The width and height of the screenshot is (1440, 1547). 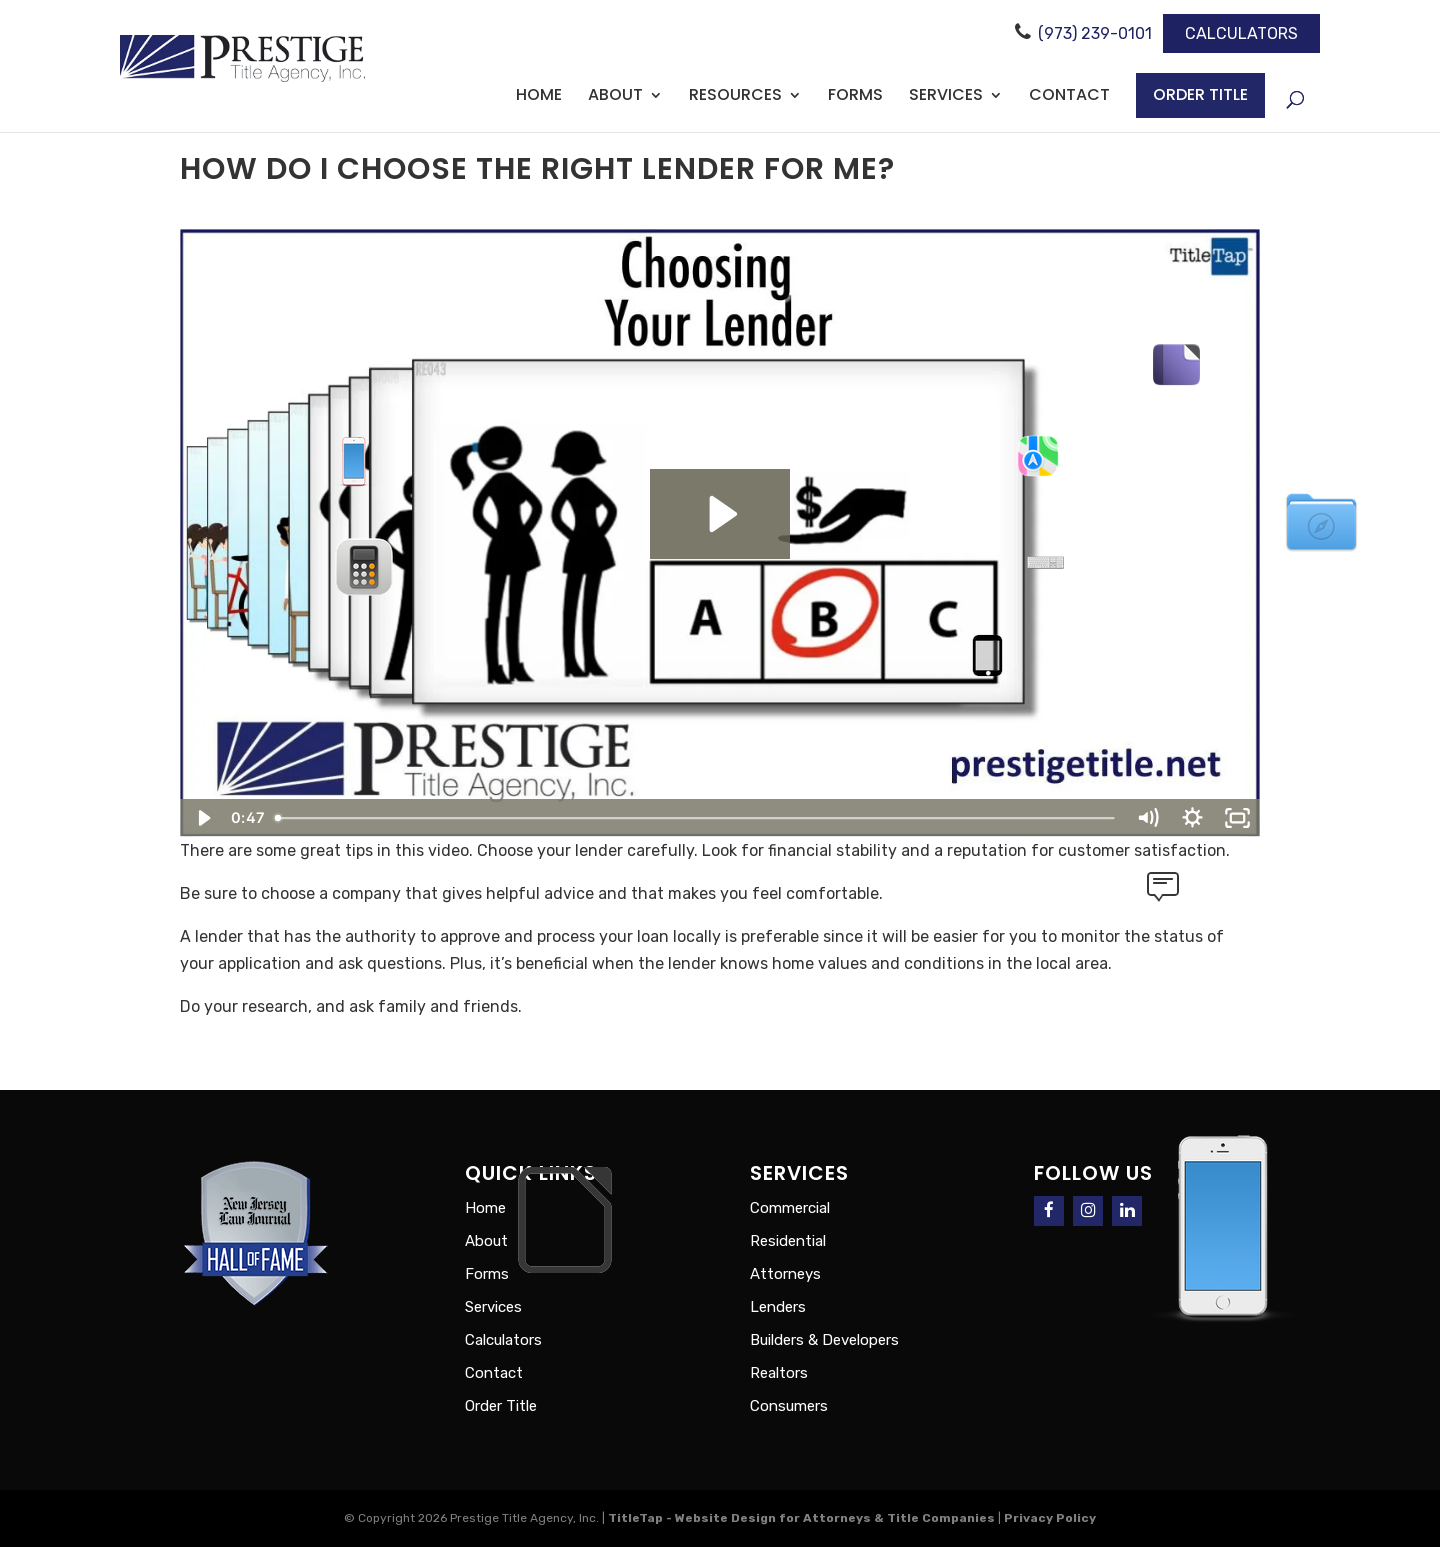 I want to click on view connected iPad mini device, so click(x=987, y=655).